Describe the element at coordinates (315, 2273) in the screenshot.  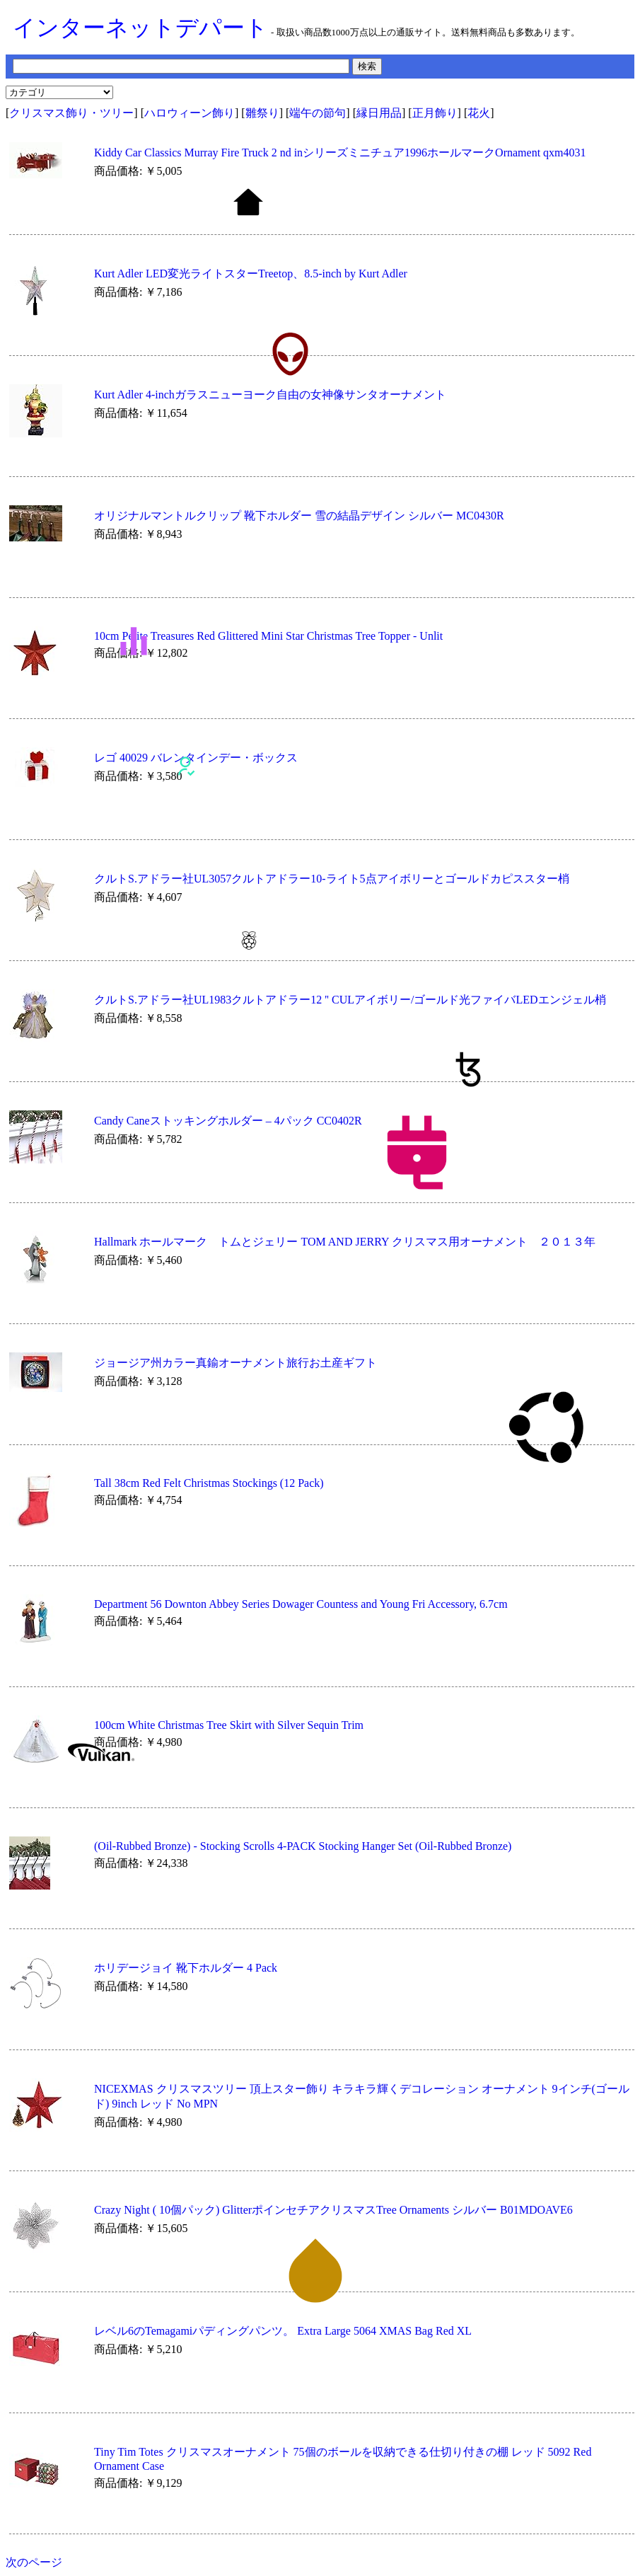
I see `select a color from a palette or color picker` at that location.